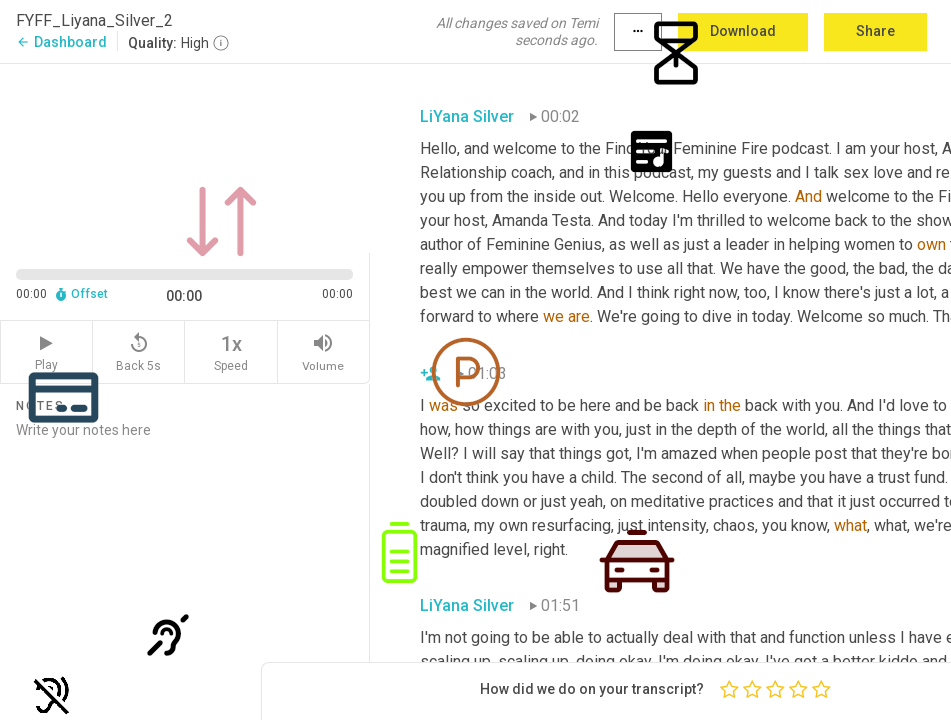  I want to click on sort items in ascending or descending order, so click(221, 221).